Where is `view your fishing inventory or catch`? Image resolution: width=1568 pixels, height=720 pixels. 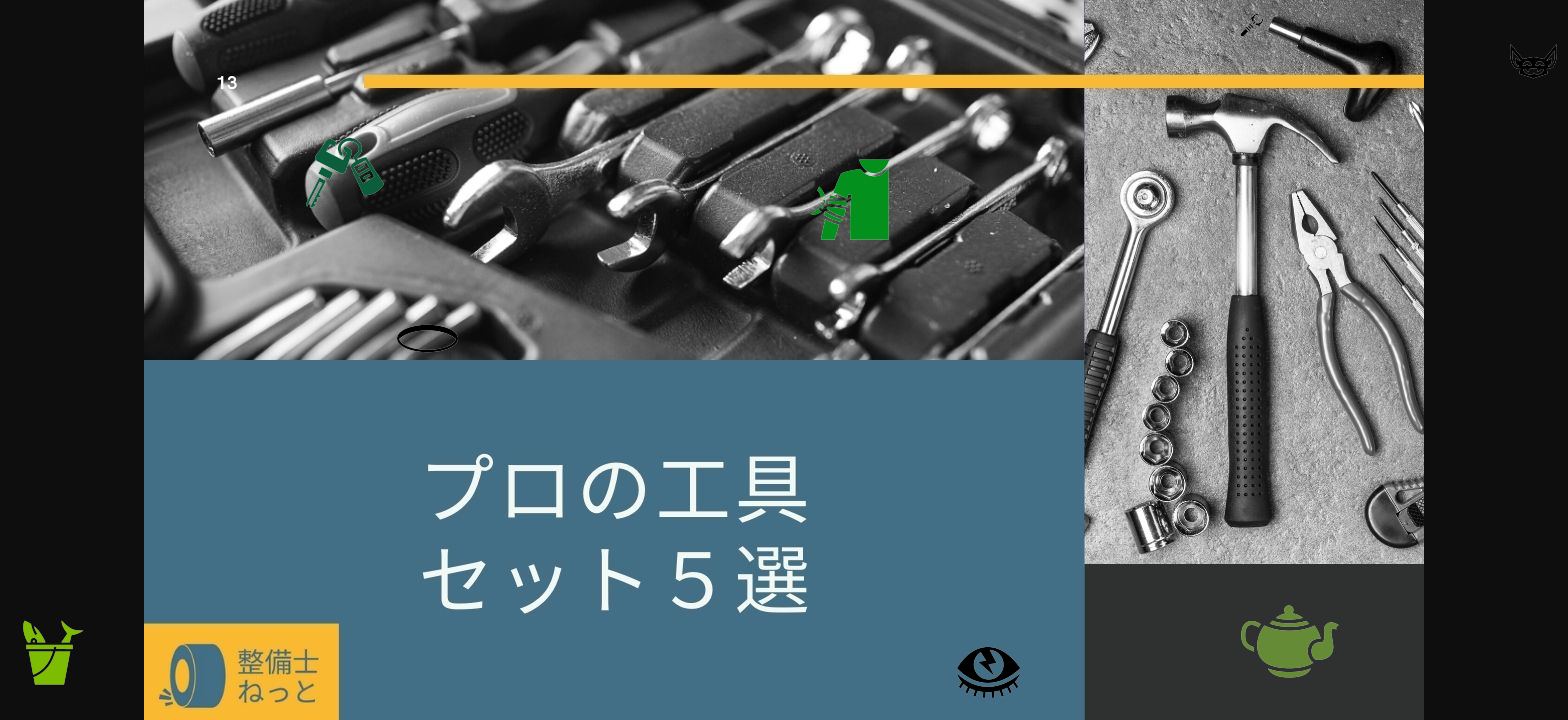 view your fishing inventory or catch is located at coordinates (49, 652).